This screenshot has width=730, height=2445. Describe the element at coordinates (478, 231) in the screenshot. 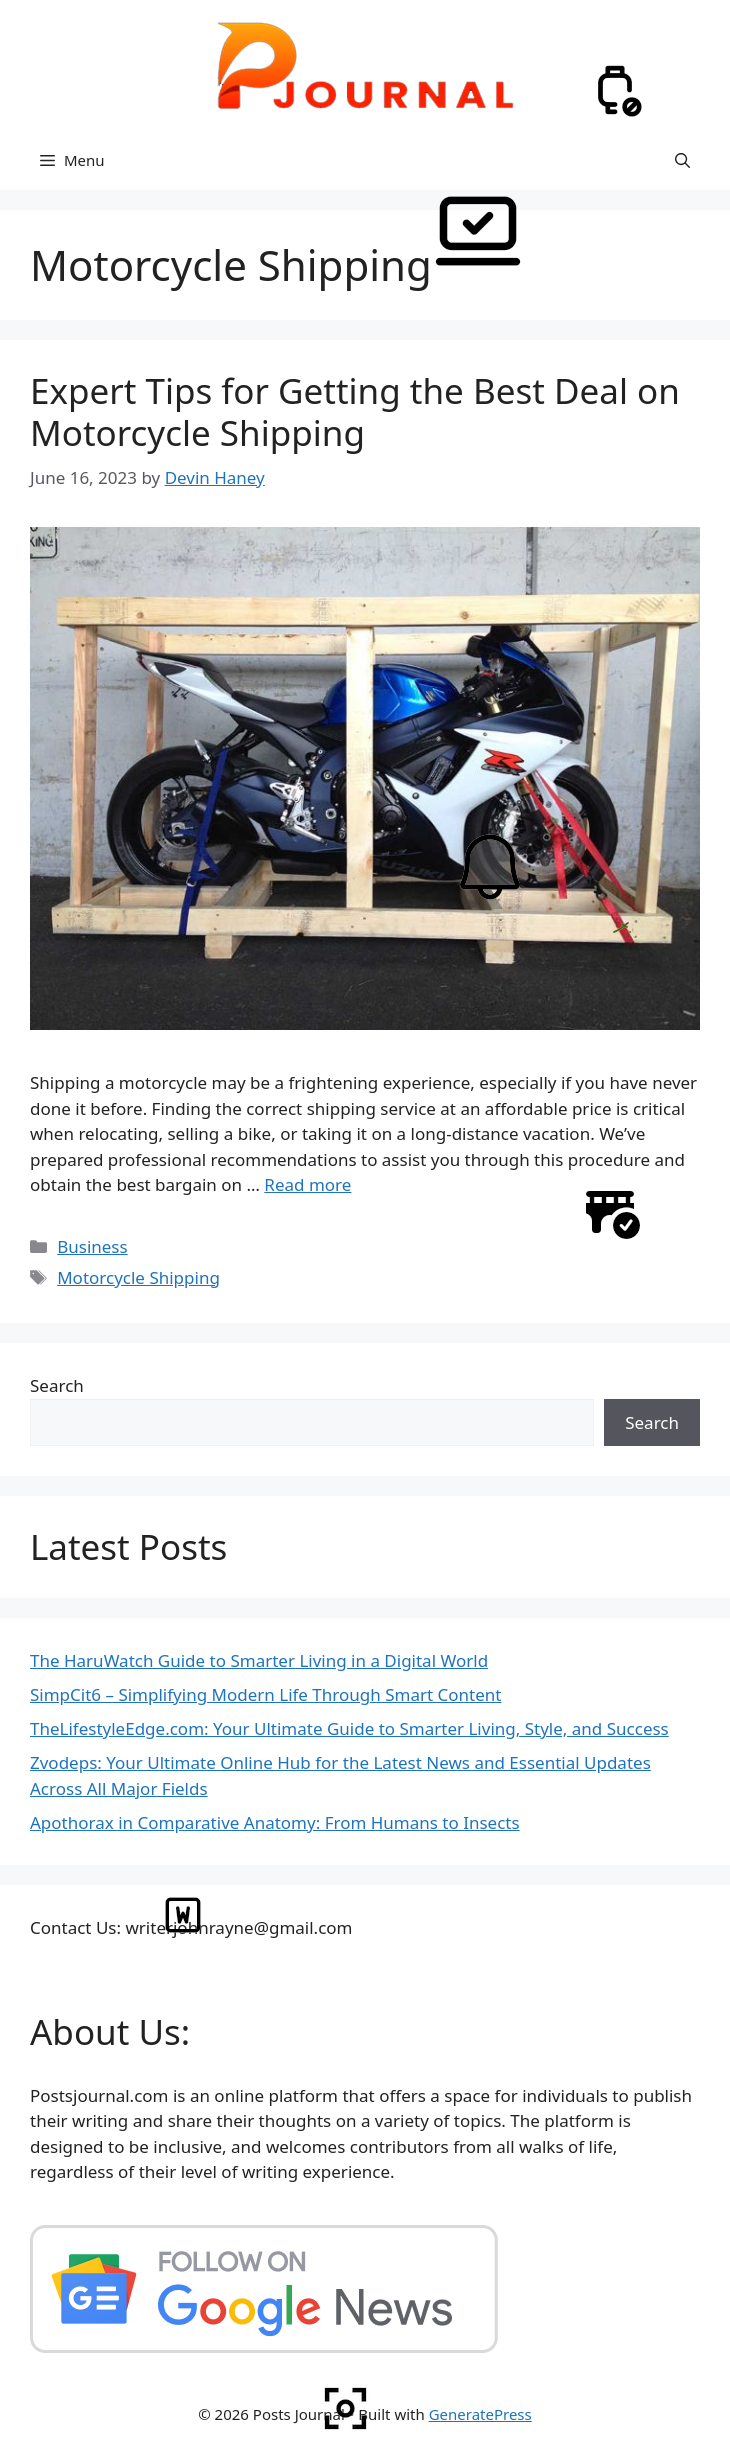

I see `device verification complete` at that location.